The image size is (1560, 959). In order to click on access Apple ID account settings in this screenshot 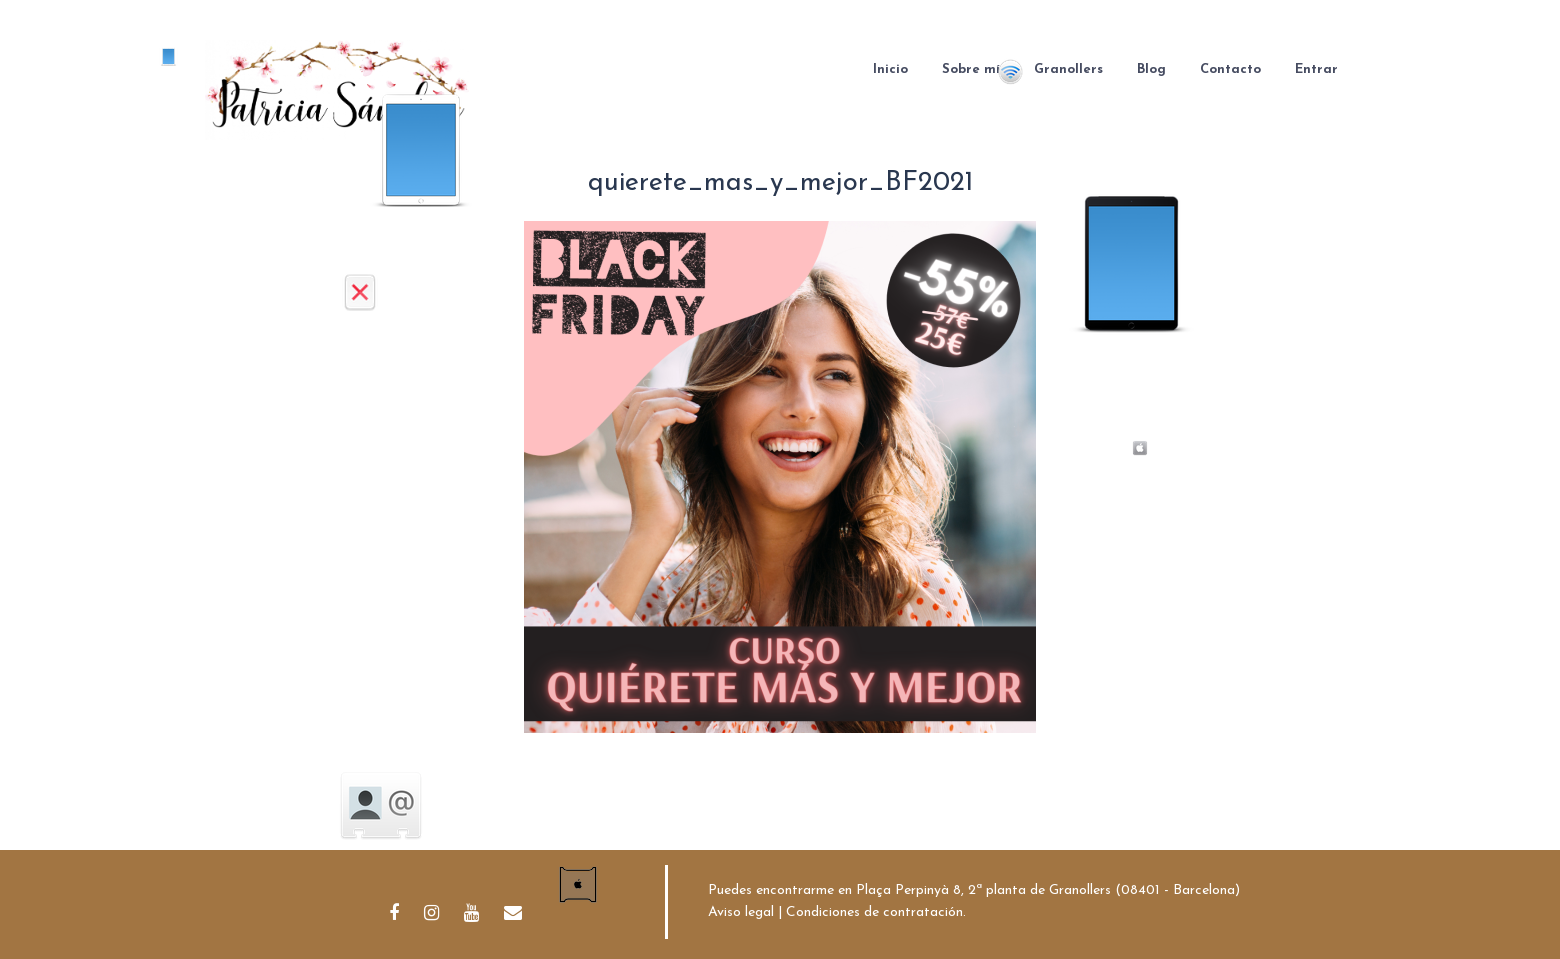, I will do `click(1140, 448)`.